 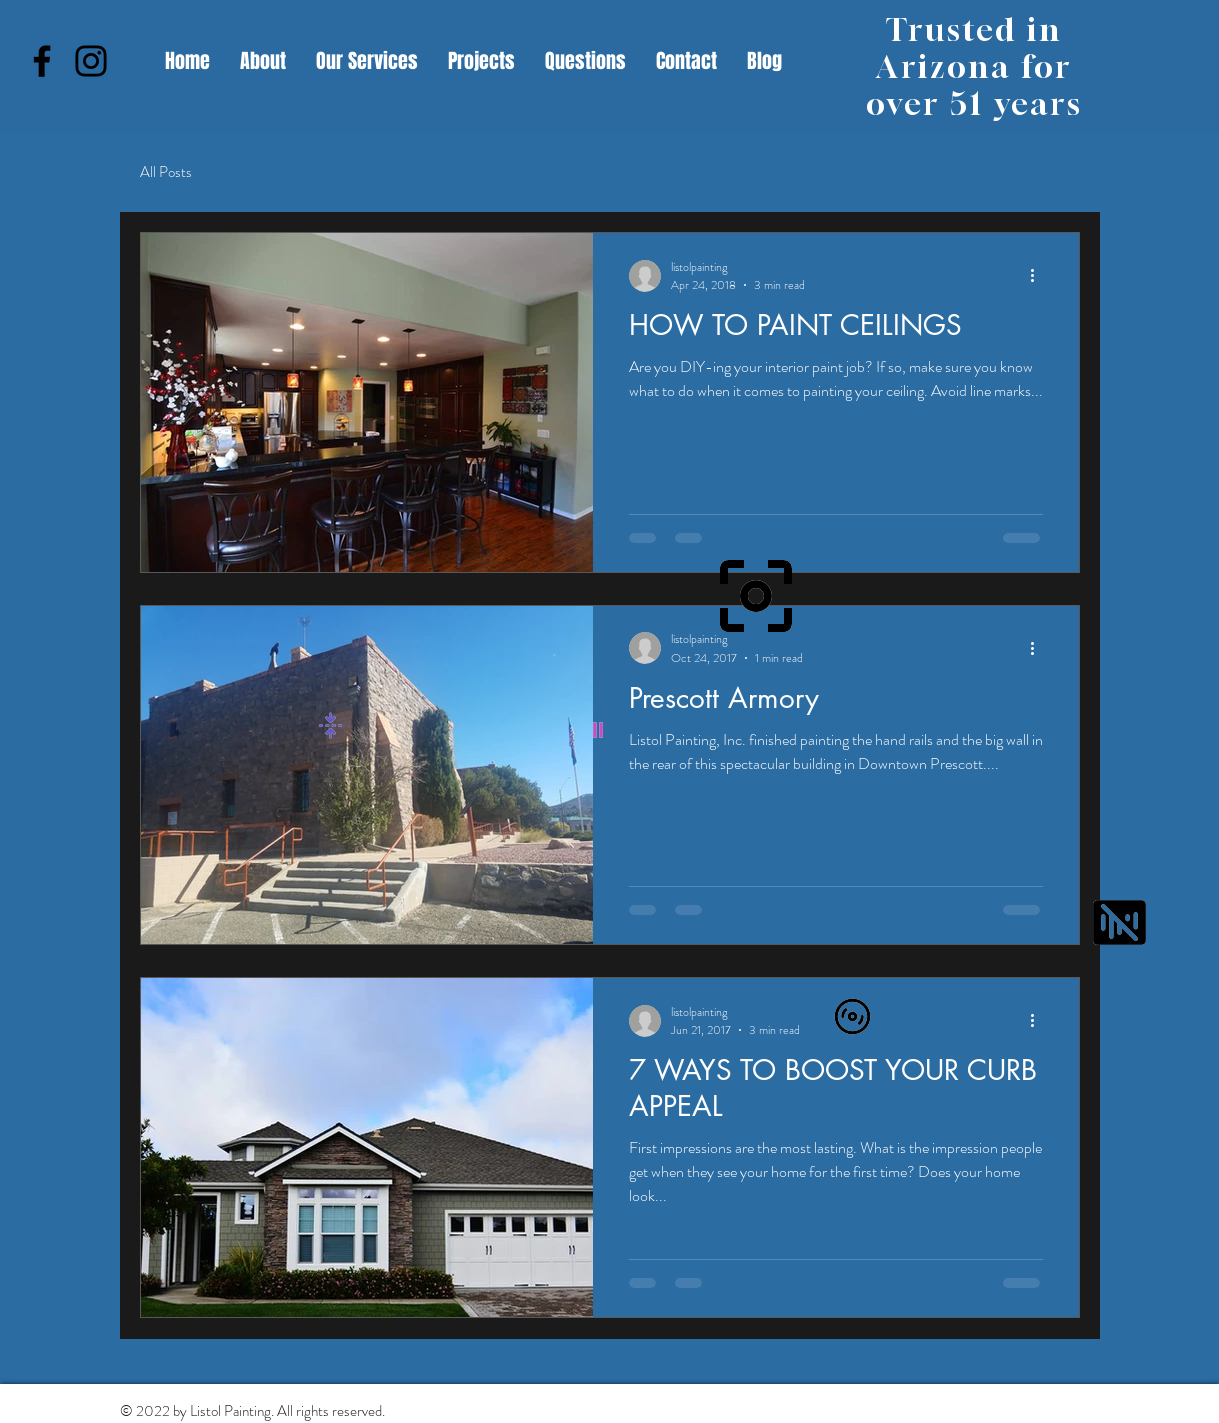 I want to click on play or access music library, so click(x=852, y=1016).